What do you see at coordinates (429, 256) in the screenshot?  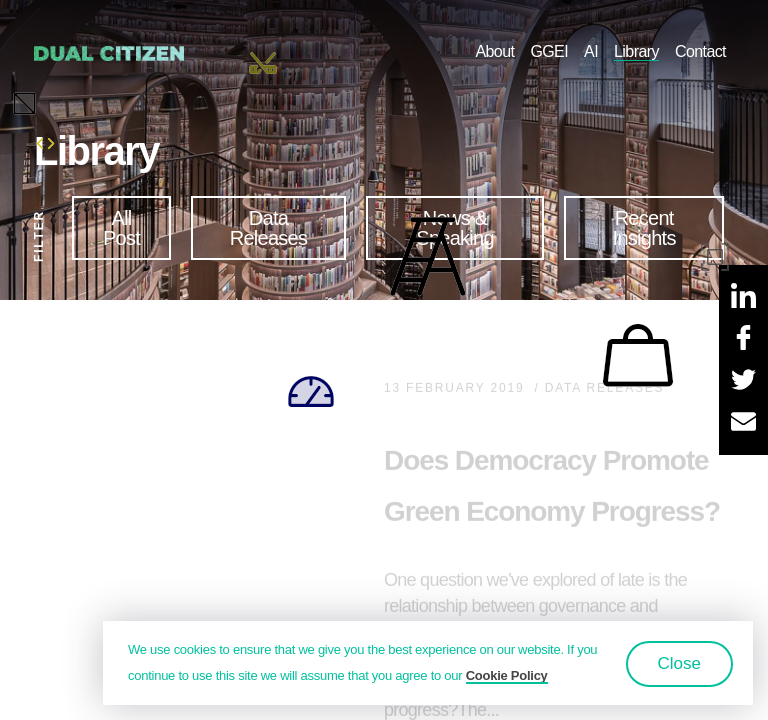 I see `access tools or equipment section` at bounding box center [429, 256].